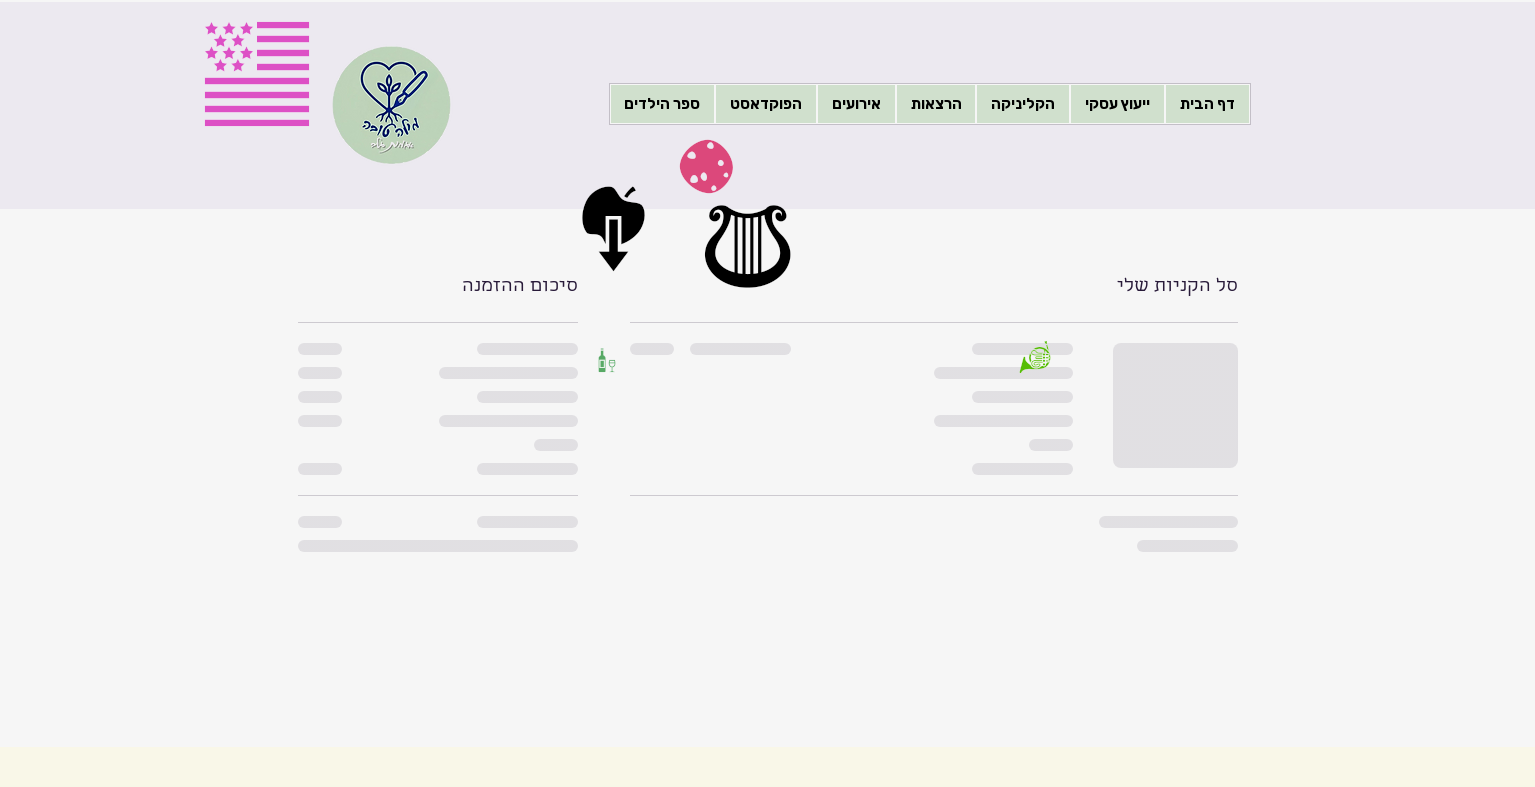  What do you see at coordinates (748, 245) in the screenshot?
I see `access music or audio features` at bounding box center [748, 245].